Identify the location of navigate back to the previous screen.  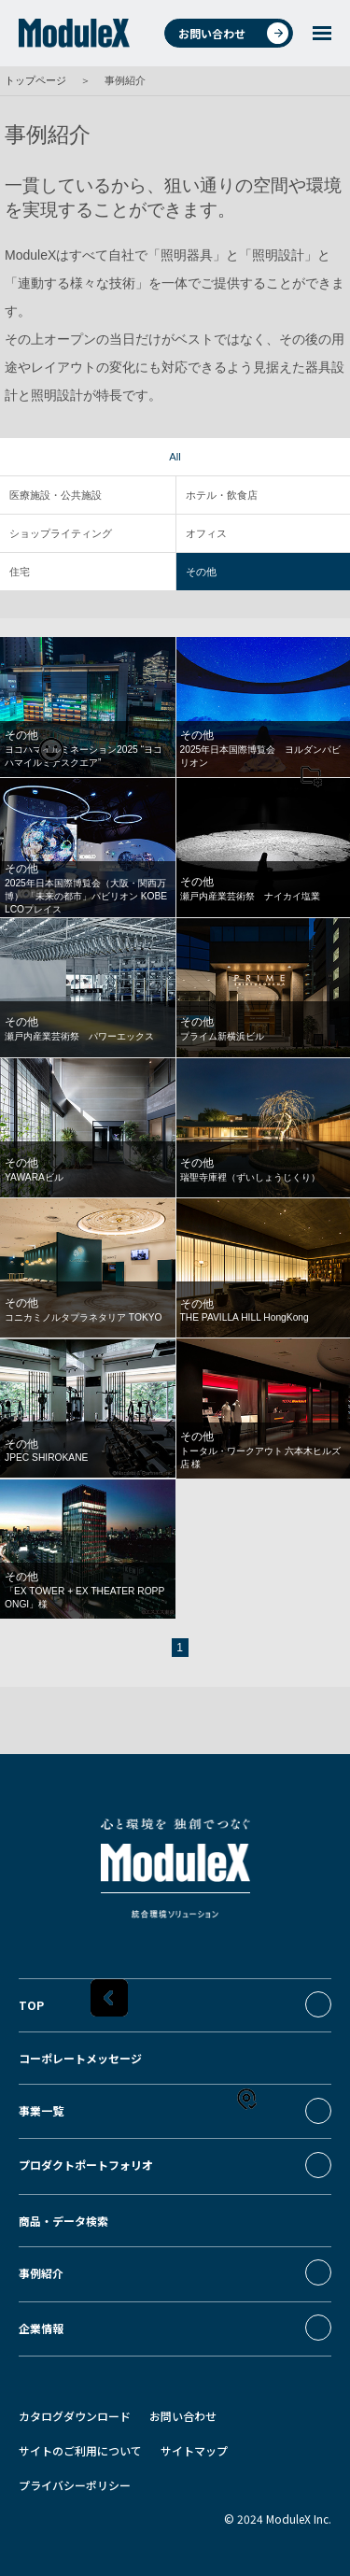
(109, 1998).